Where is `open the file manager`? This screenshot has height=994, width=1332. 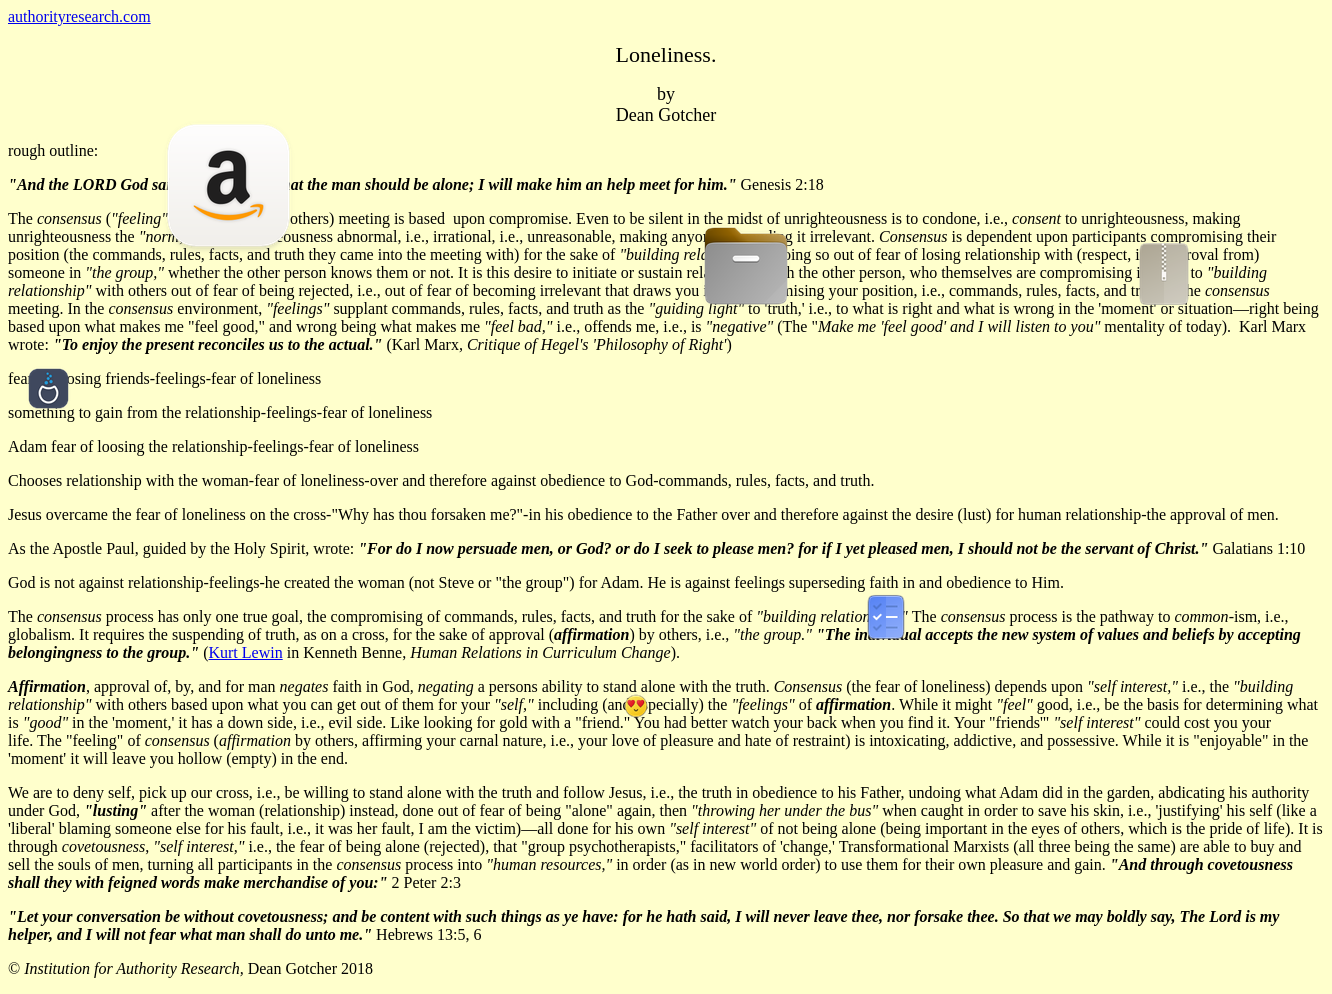
open the file manager is located at coordinates (746, 266).